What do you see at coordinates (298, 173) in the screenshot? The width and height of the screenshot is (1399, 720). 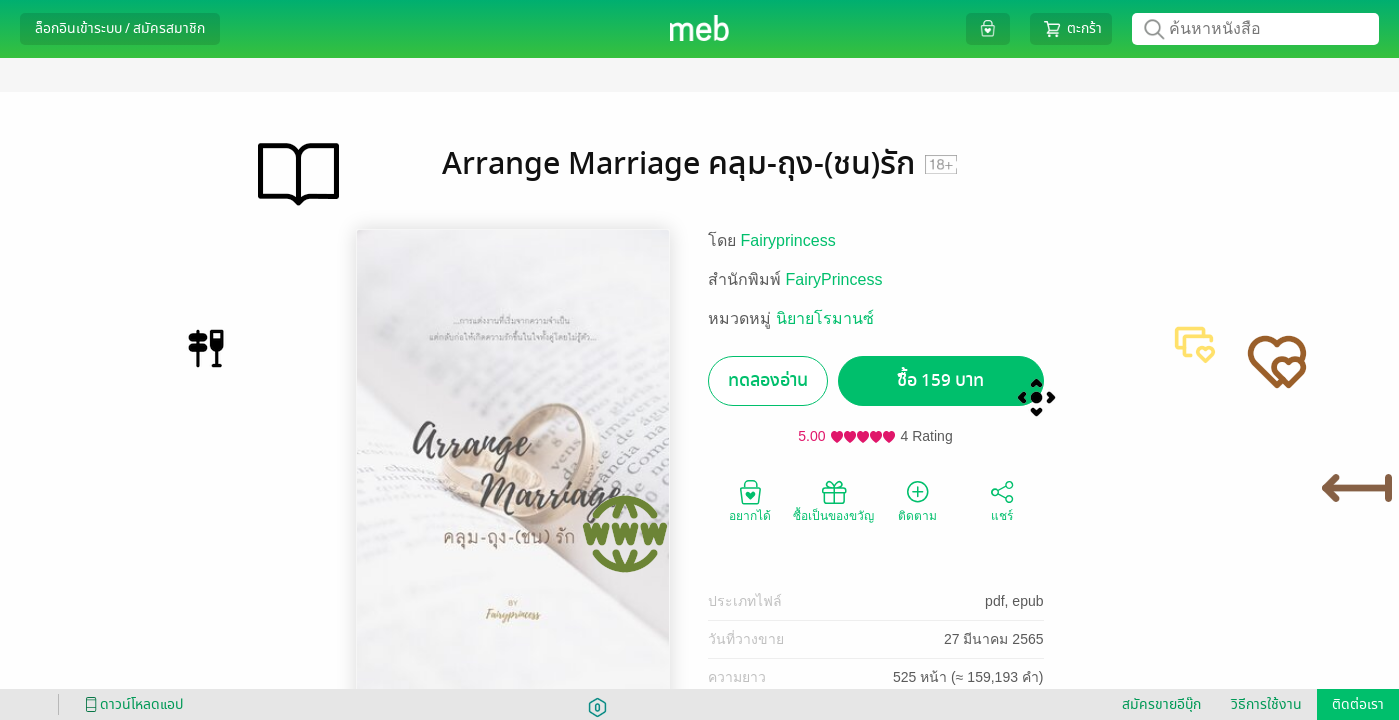 I see `open documentation or readme` at bounding box center [298, 173].